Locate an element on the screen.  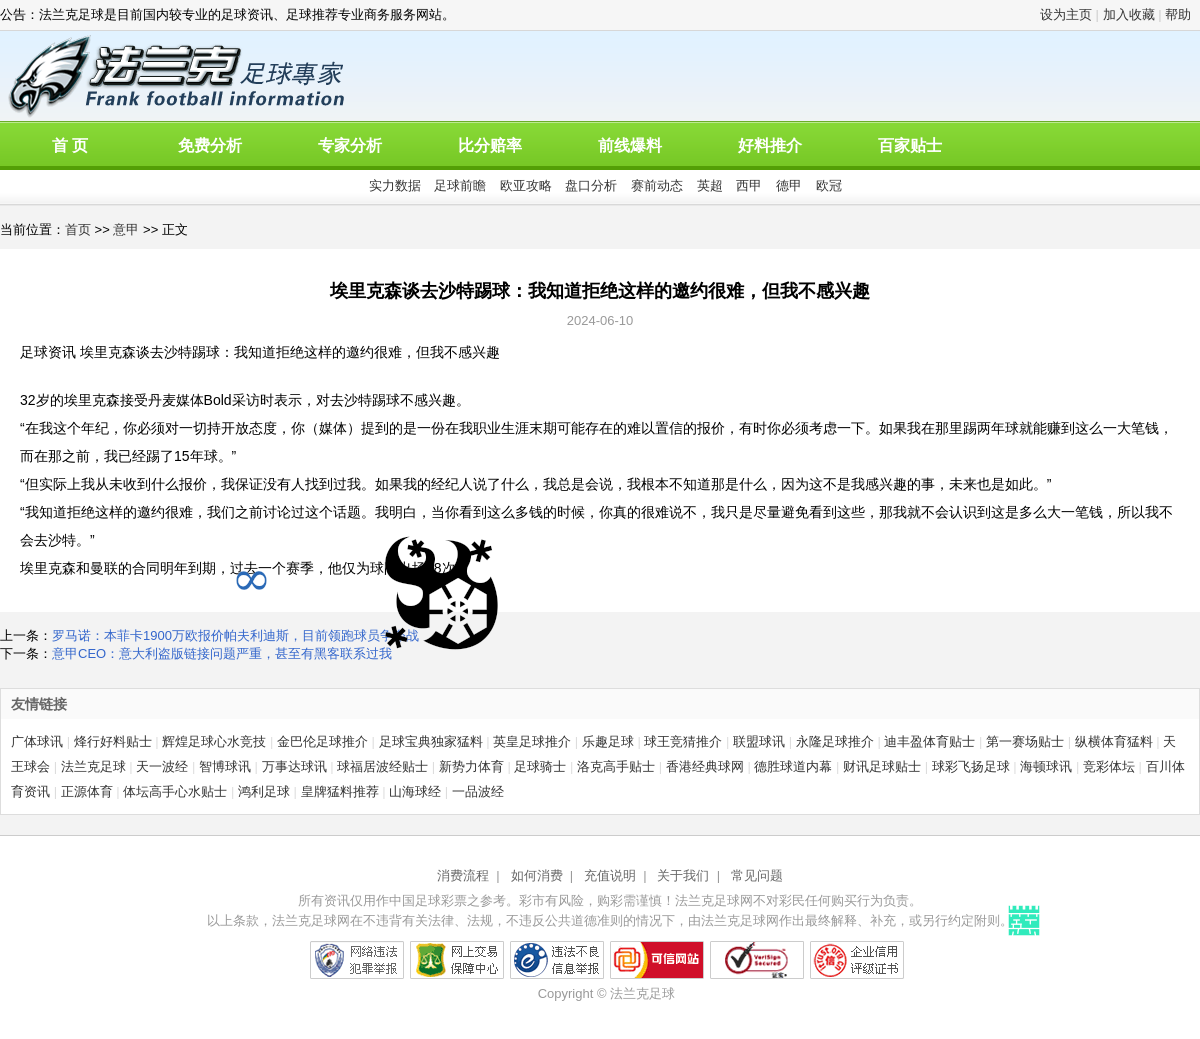
build or upgrade defensive fortifications is located at coordinates (1024, 920).